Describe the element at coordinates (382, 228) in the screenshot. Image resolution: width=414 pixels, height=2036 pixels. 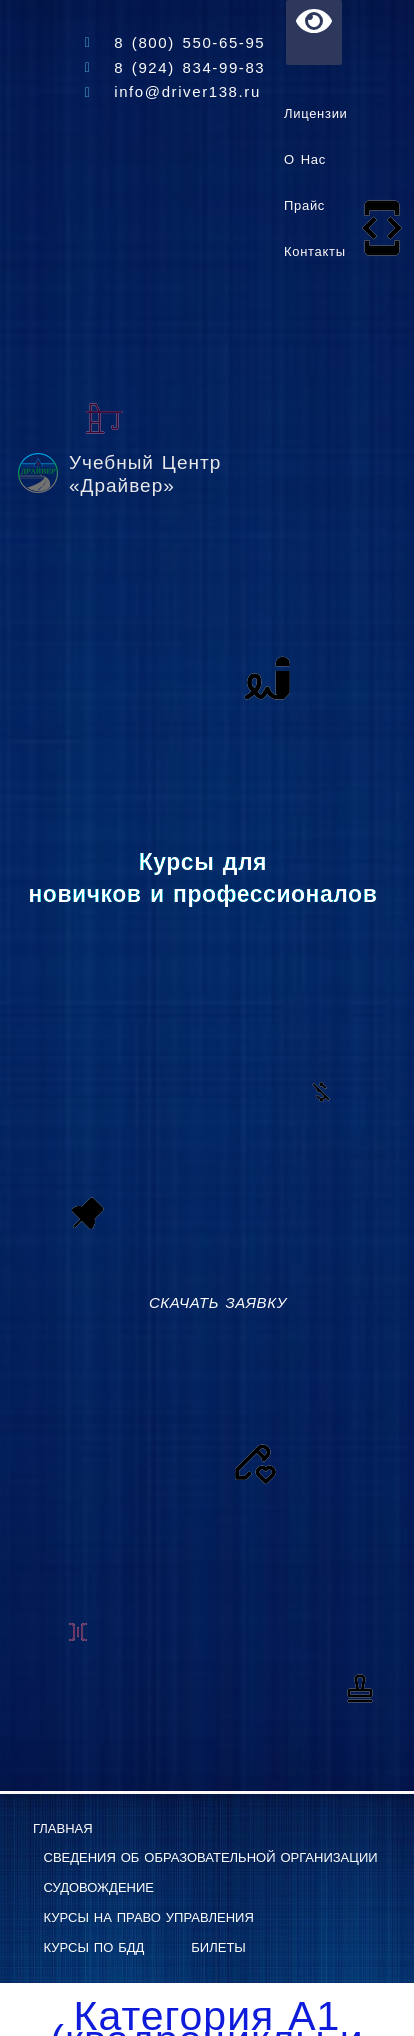
I see `enable developer mode on device` at that location.